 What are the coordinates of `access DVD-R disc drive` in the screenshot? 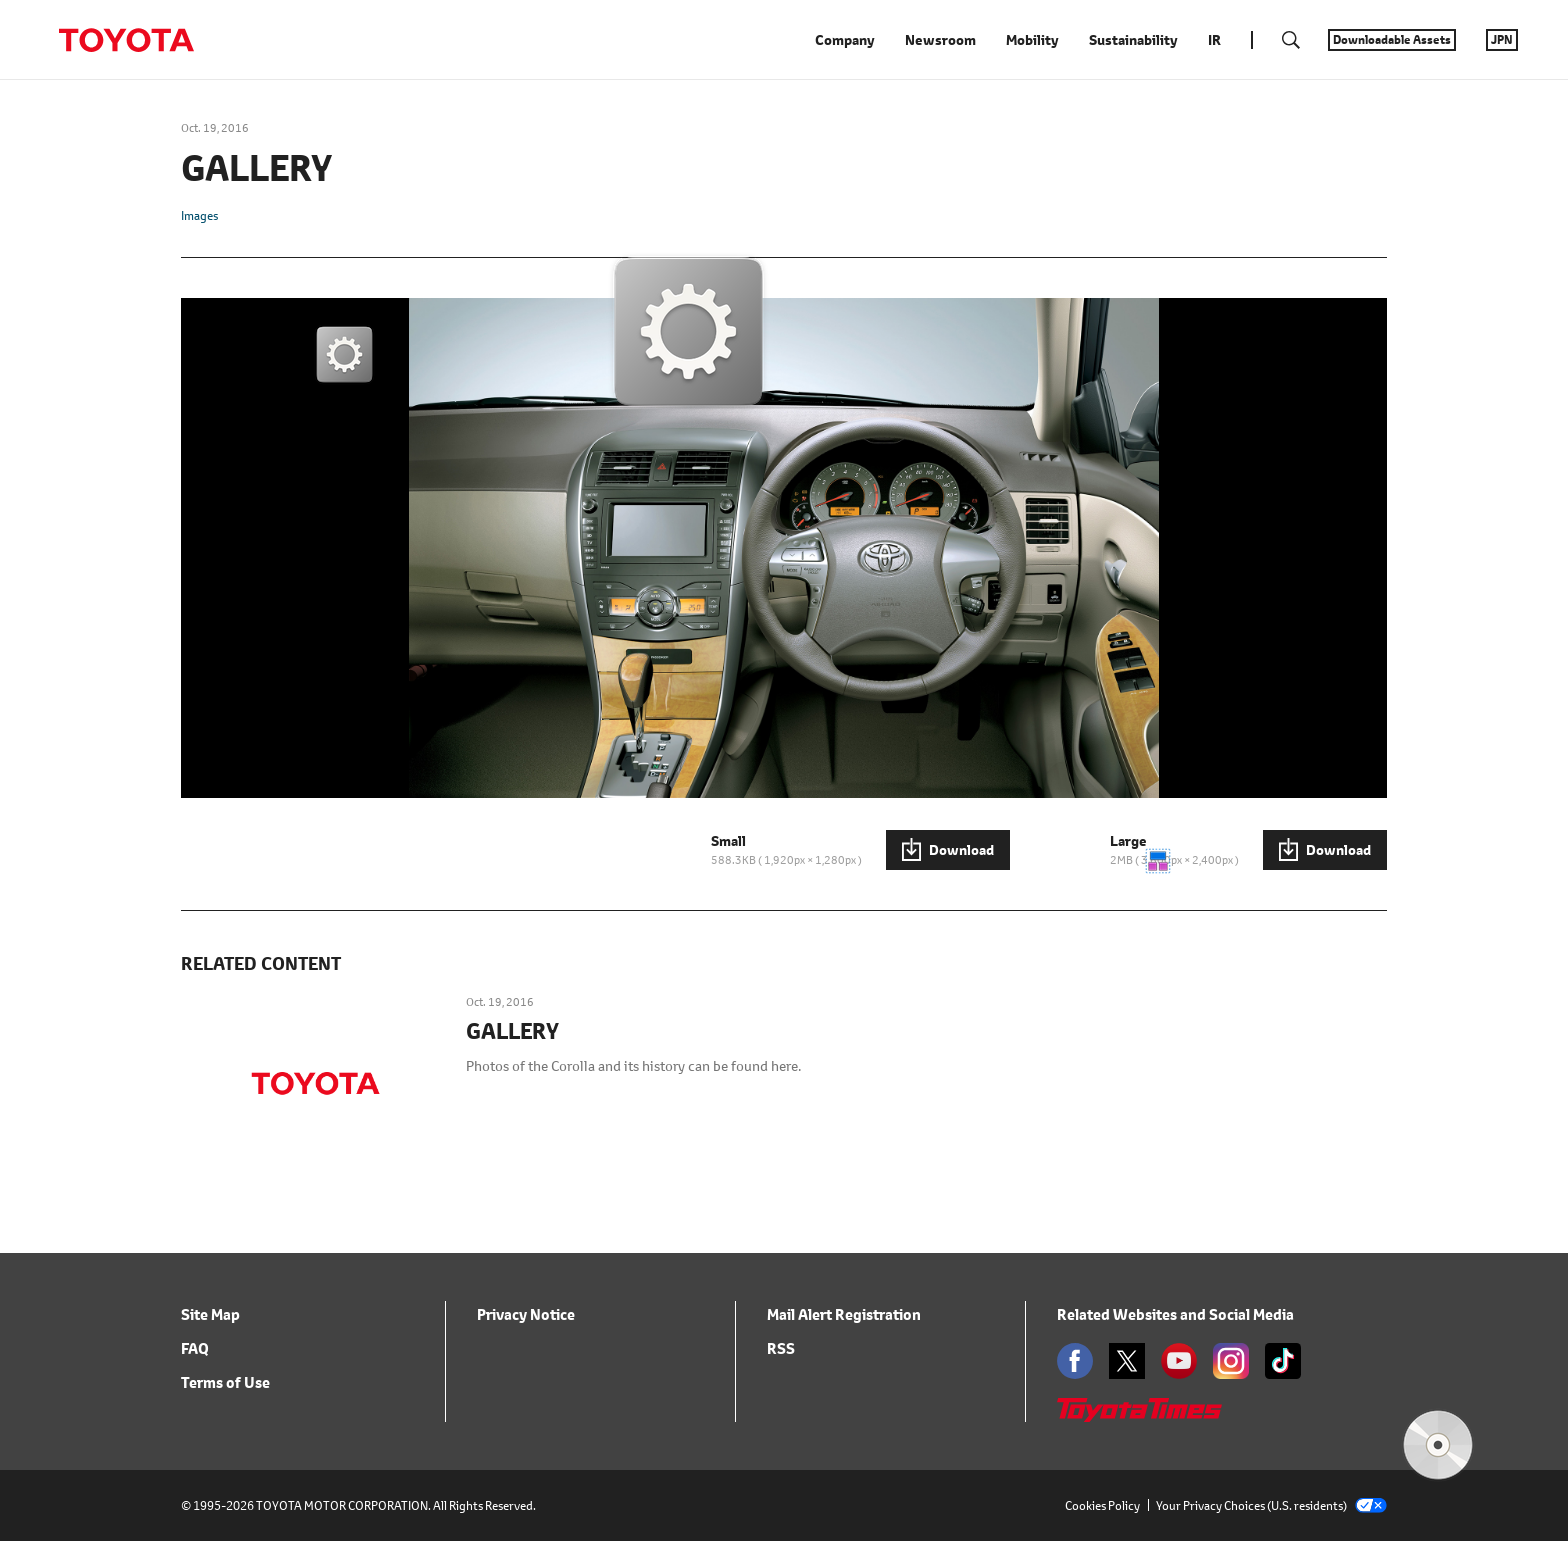 It's located at (1438, 1445).